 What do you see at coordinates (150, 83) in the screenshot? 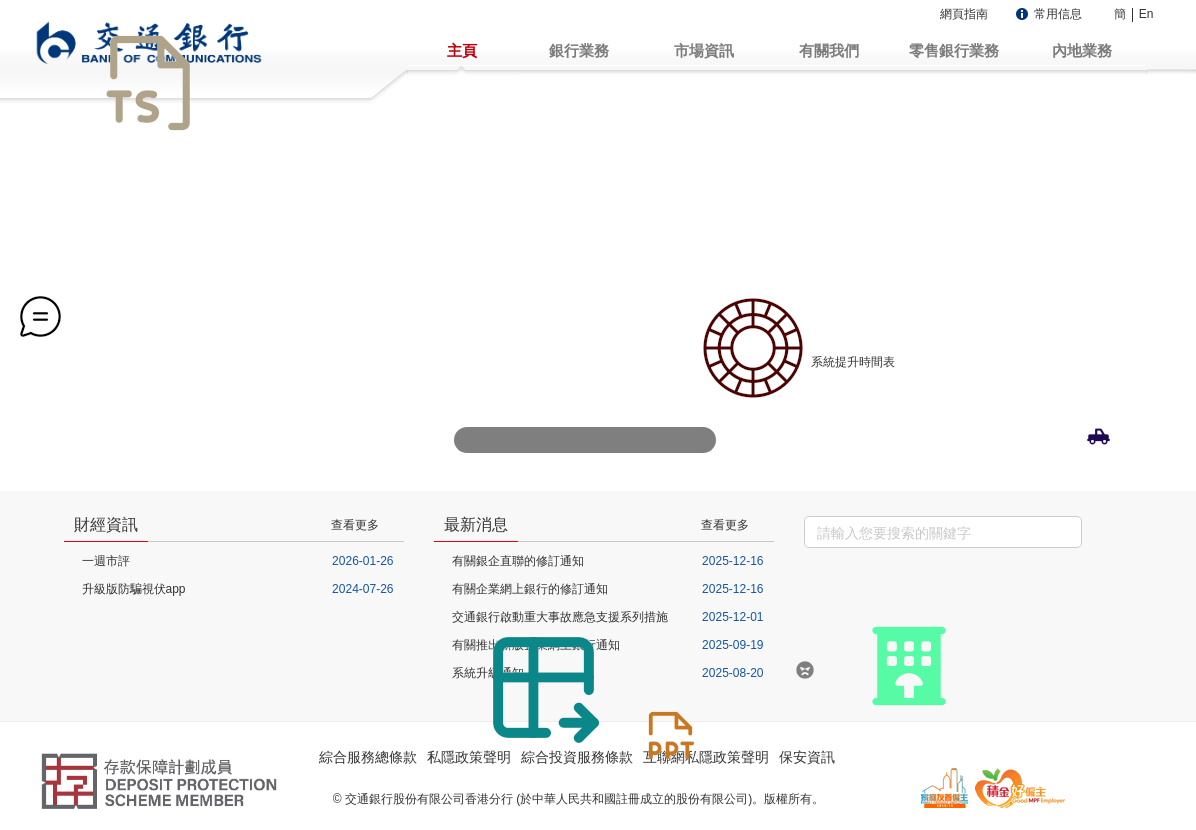
I see `a TypeScript file` at bounding box center [150, 83].